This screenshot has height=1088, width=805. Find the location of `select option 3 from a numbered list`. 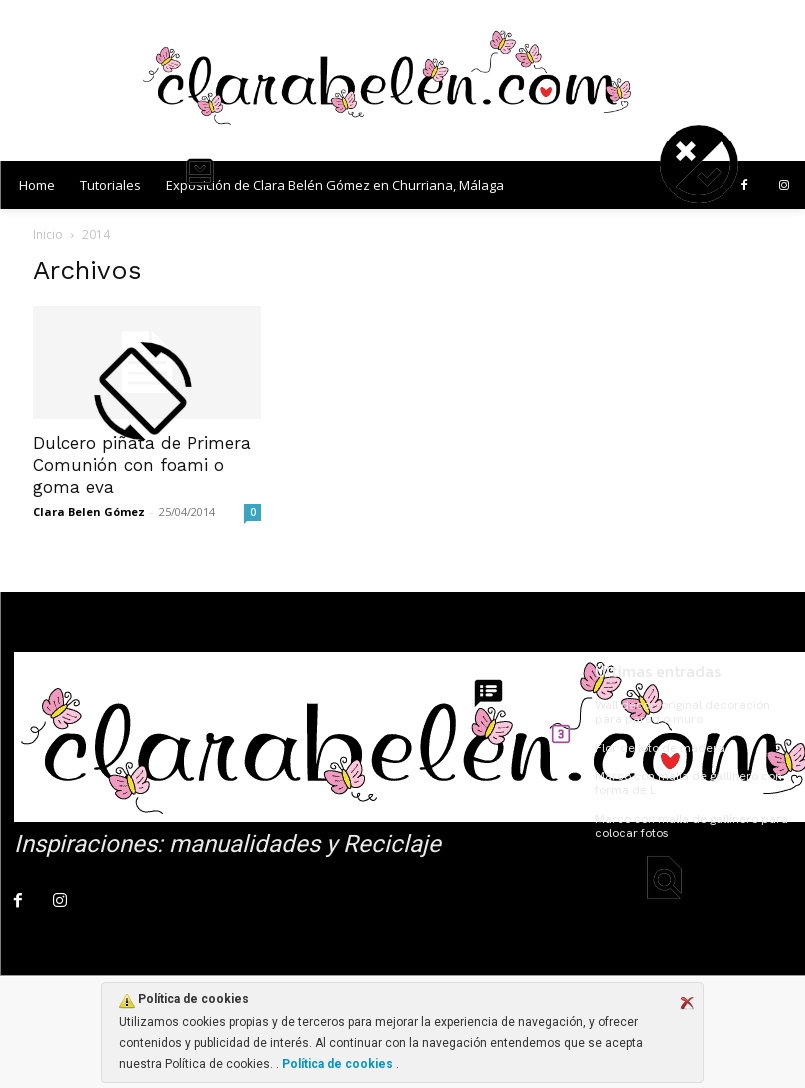

select option 3 from a numbered list is located at coordinates (561, 734).